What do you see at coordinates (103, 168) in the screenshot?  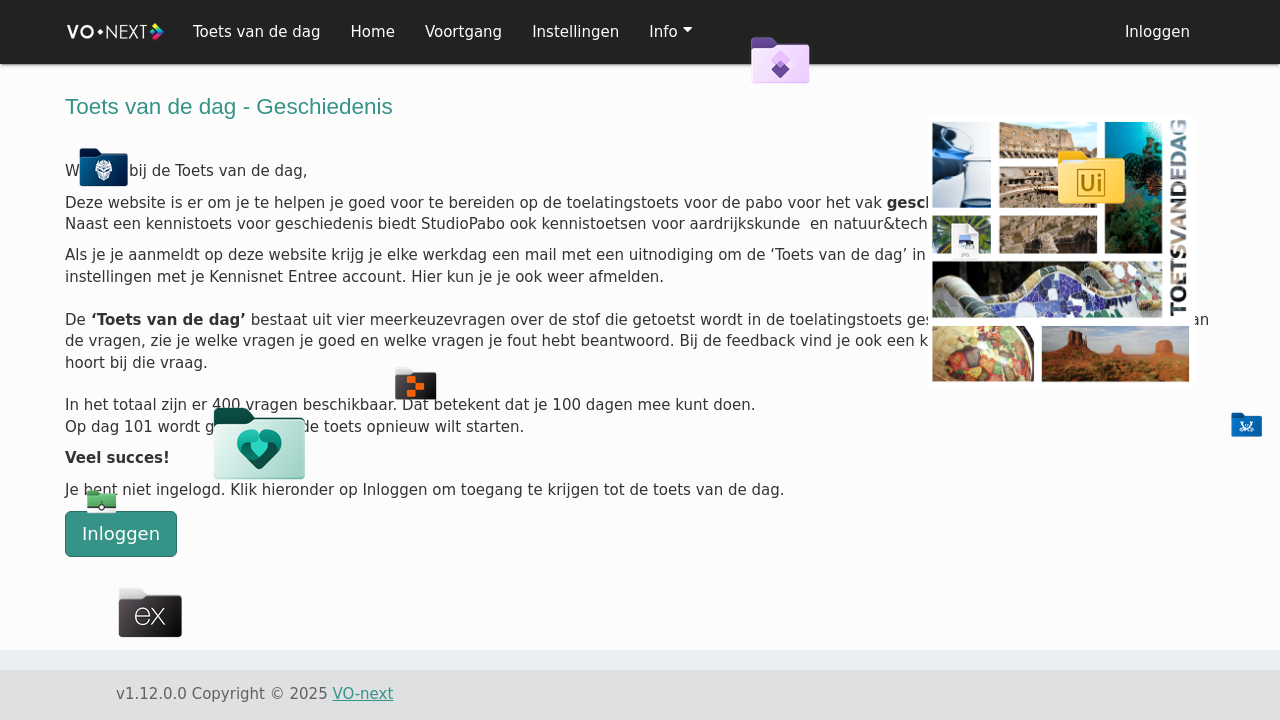 I see `open folder containing rexus gaming files` at bounding box center [103, 168].